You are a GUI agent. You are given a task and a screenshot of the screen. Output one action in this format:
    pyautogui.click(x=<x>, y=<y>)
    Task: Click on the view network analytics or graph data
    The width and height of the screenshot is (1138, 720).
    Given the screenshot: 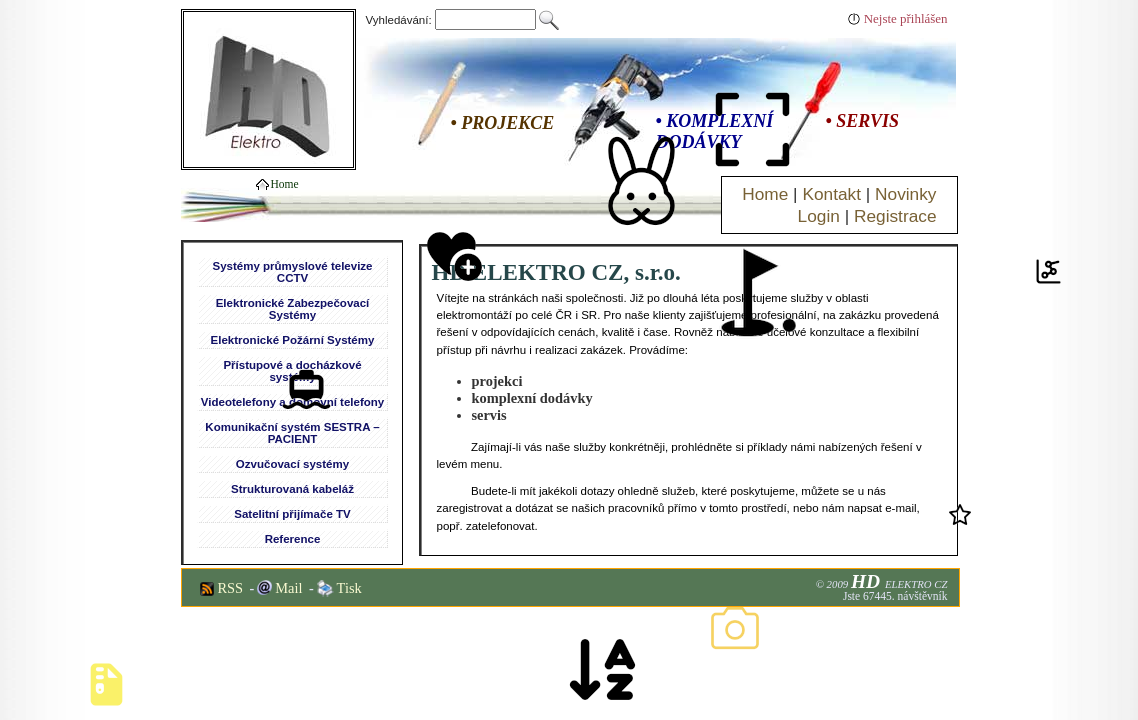 What is the action you would take?
    pyautogui.click(x=1048, y=271)
    